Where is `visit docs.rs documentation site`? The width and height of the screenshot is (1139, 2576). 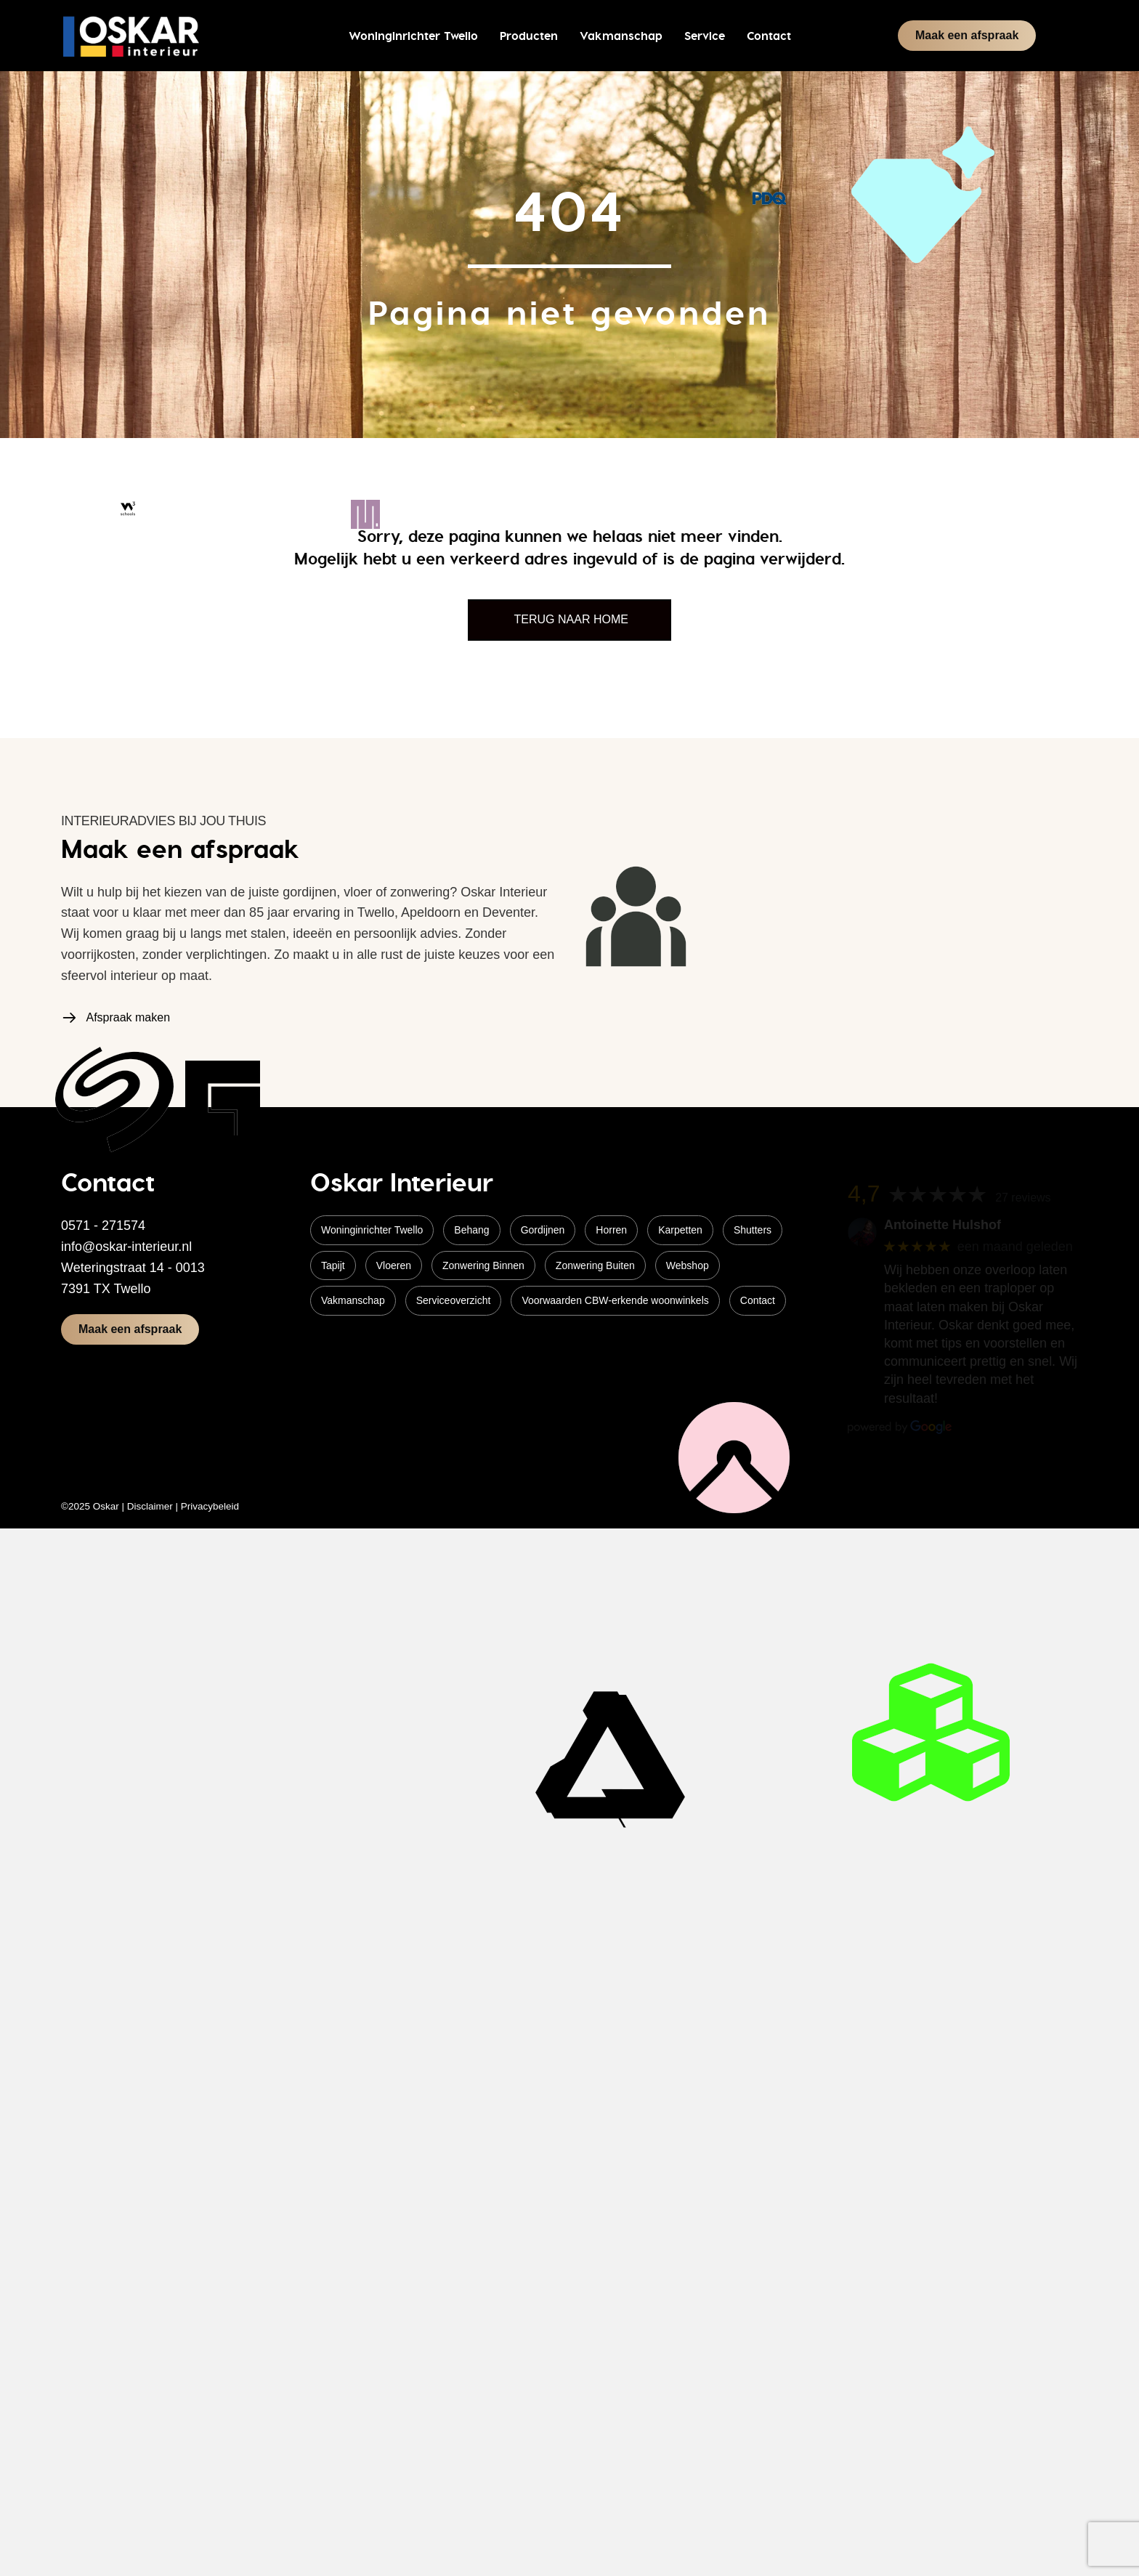
visit docs.rs documentation site is located at coordinates (931, 1732).